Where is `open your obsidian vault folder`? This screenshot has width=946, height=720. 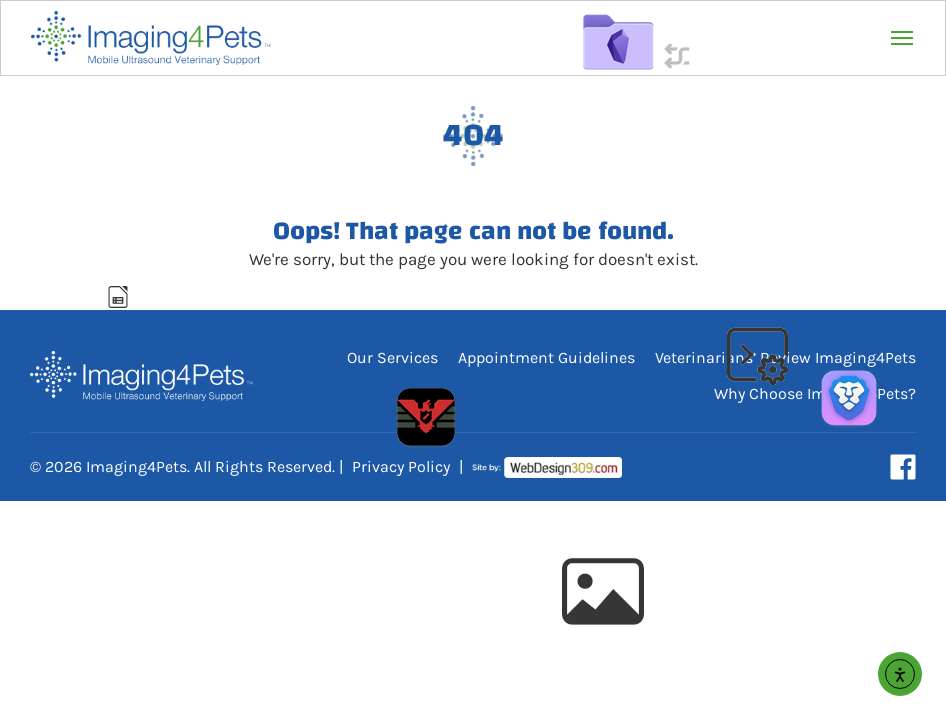 open your obsidian vault folder is located at coordinates (618, 44).